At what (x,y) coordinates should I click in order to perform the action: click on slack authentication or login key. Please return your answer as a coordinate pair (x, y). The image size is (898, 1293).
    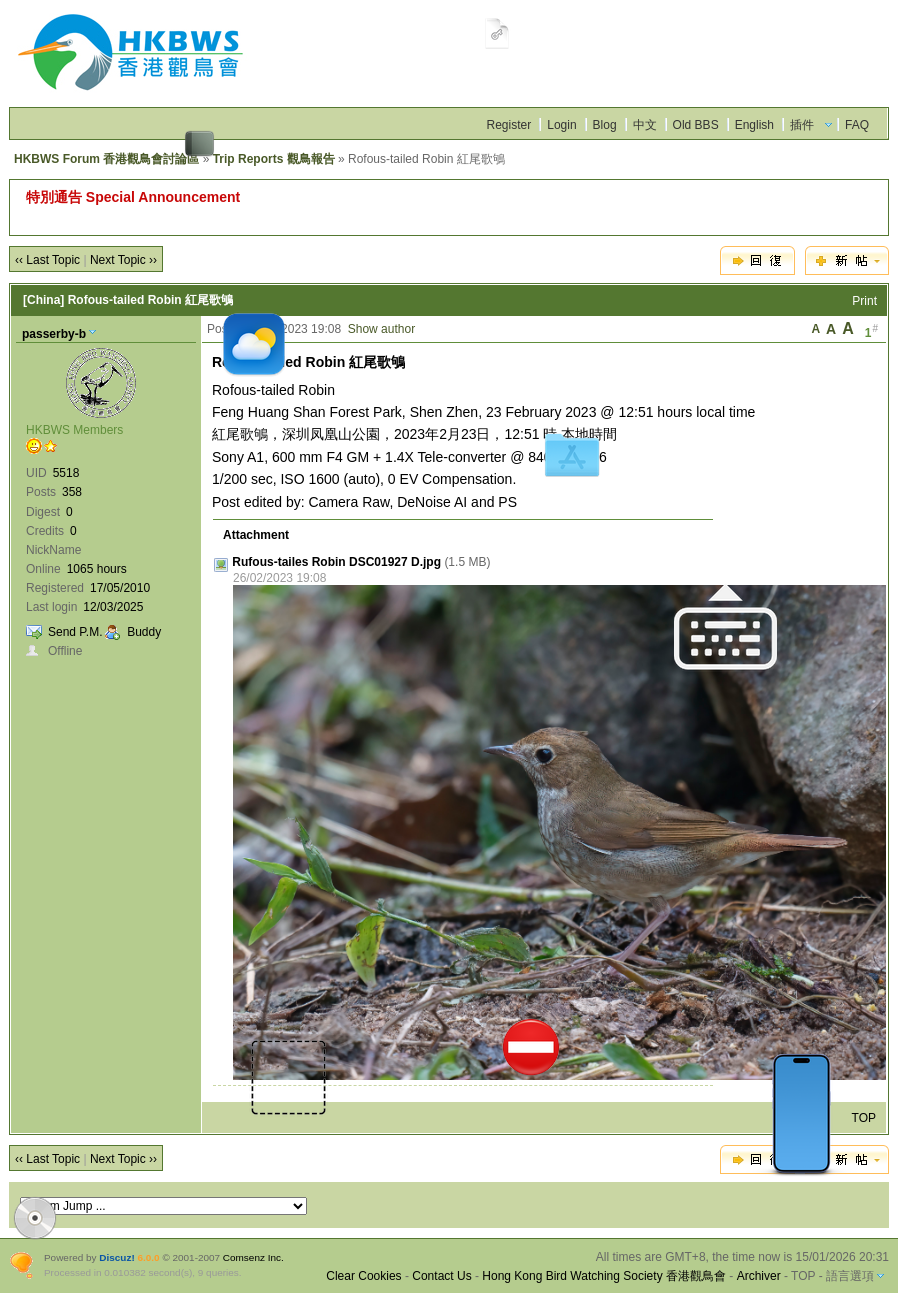
    Looking at the image, I should click on (497, 34).